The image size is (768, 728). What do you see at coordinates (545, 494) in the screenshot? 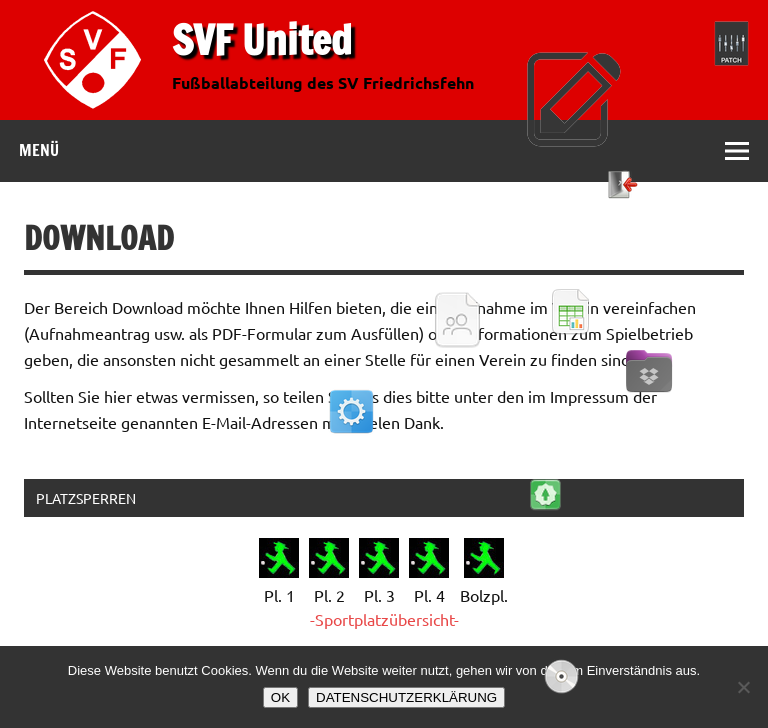
I see `access operating system updates` at bounding box center [545, 494].